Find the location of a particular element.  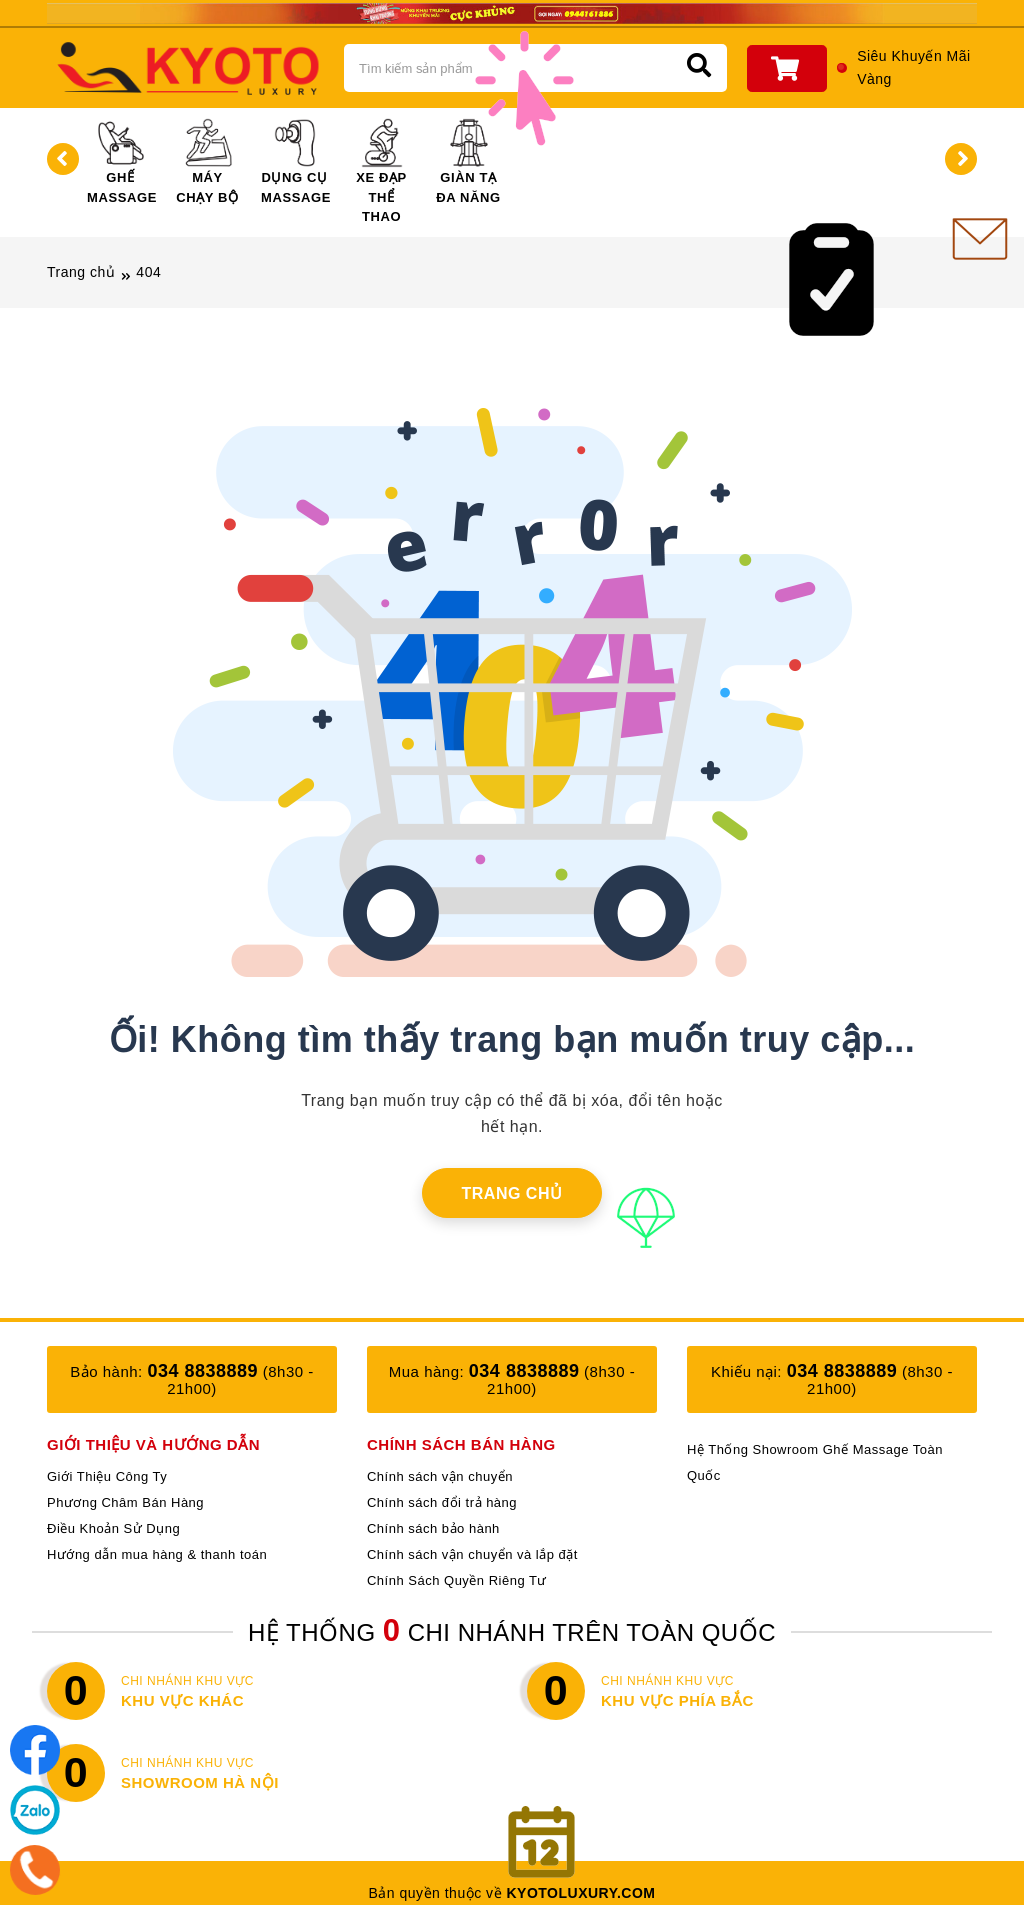

view calendar or scheduled events is located at coordinates (541, 1844).